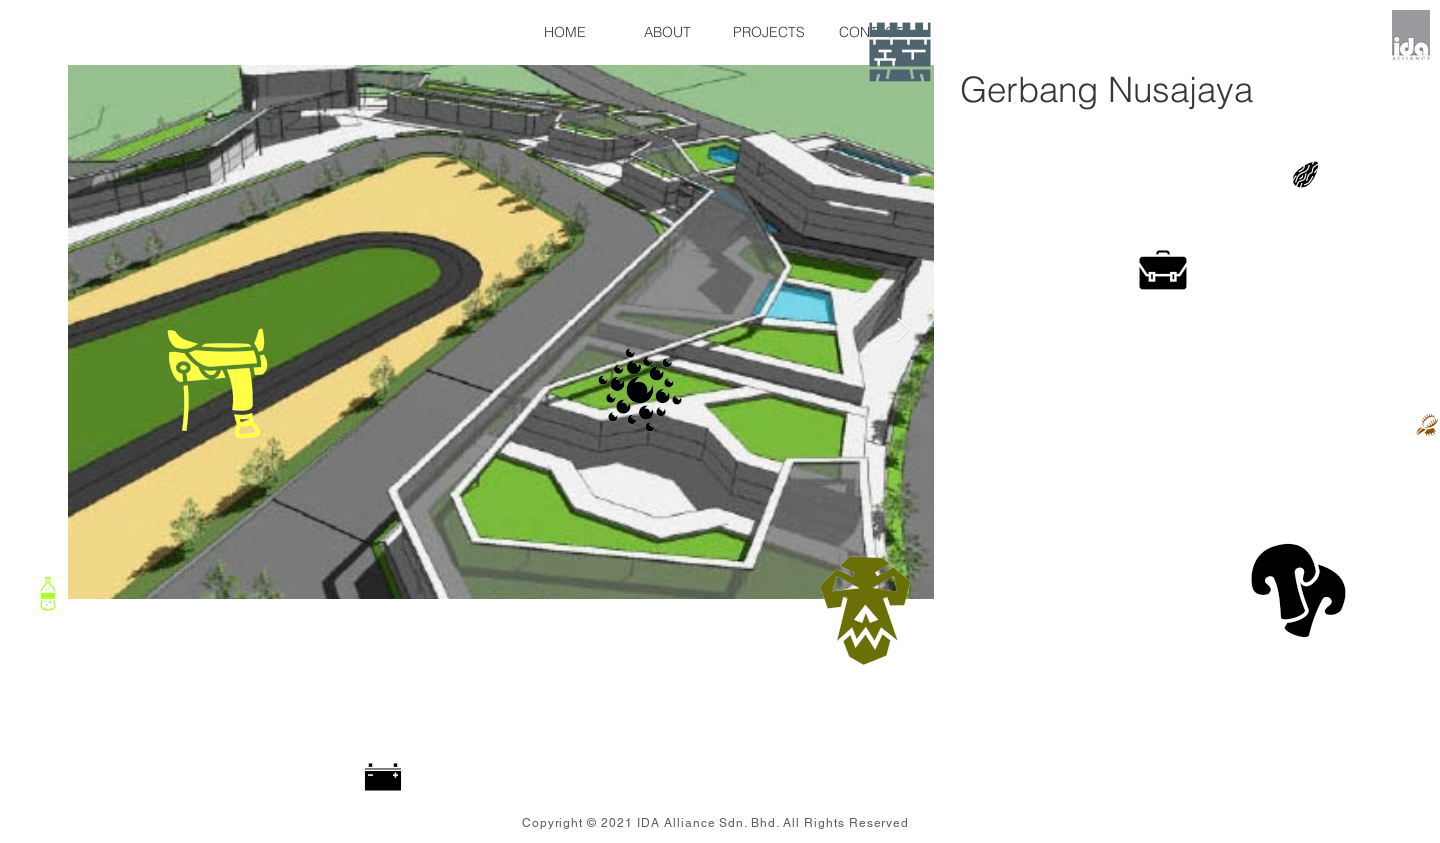  Describe the element at coordinates (1427, 424) in the screenshot. I see `venus flytrap plant icon for a nature or botany game` at that location.